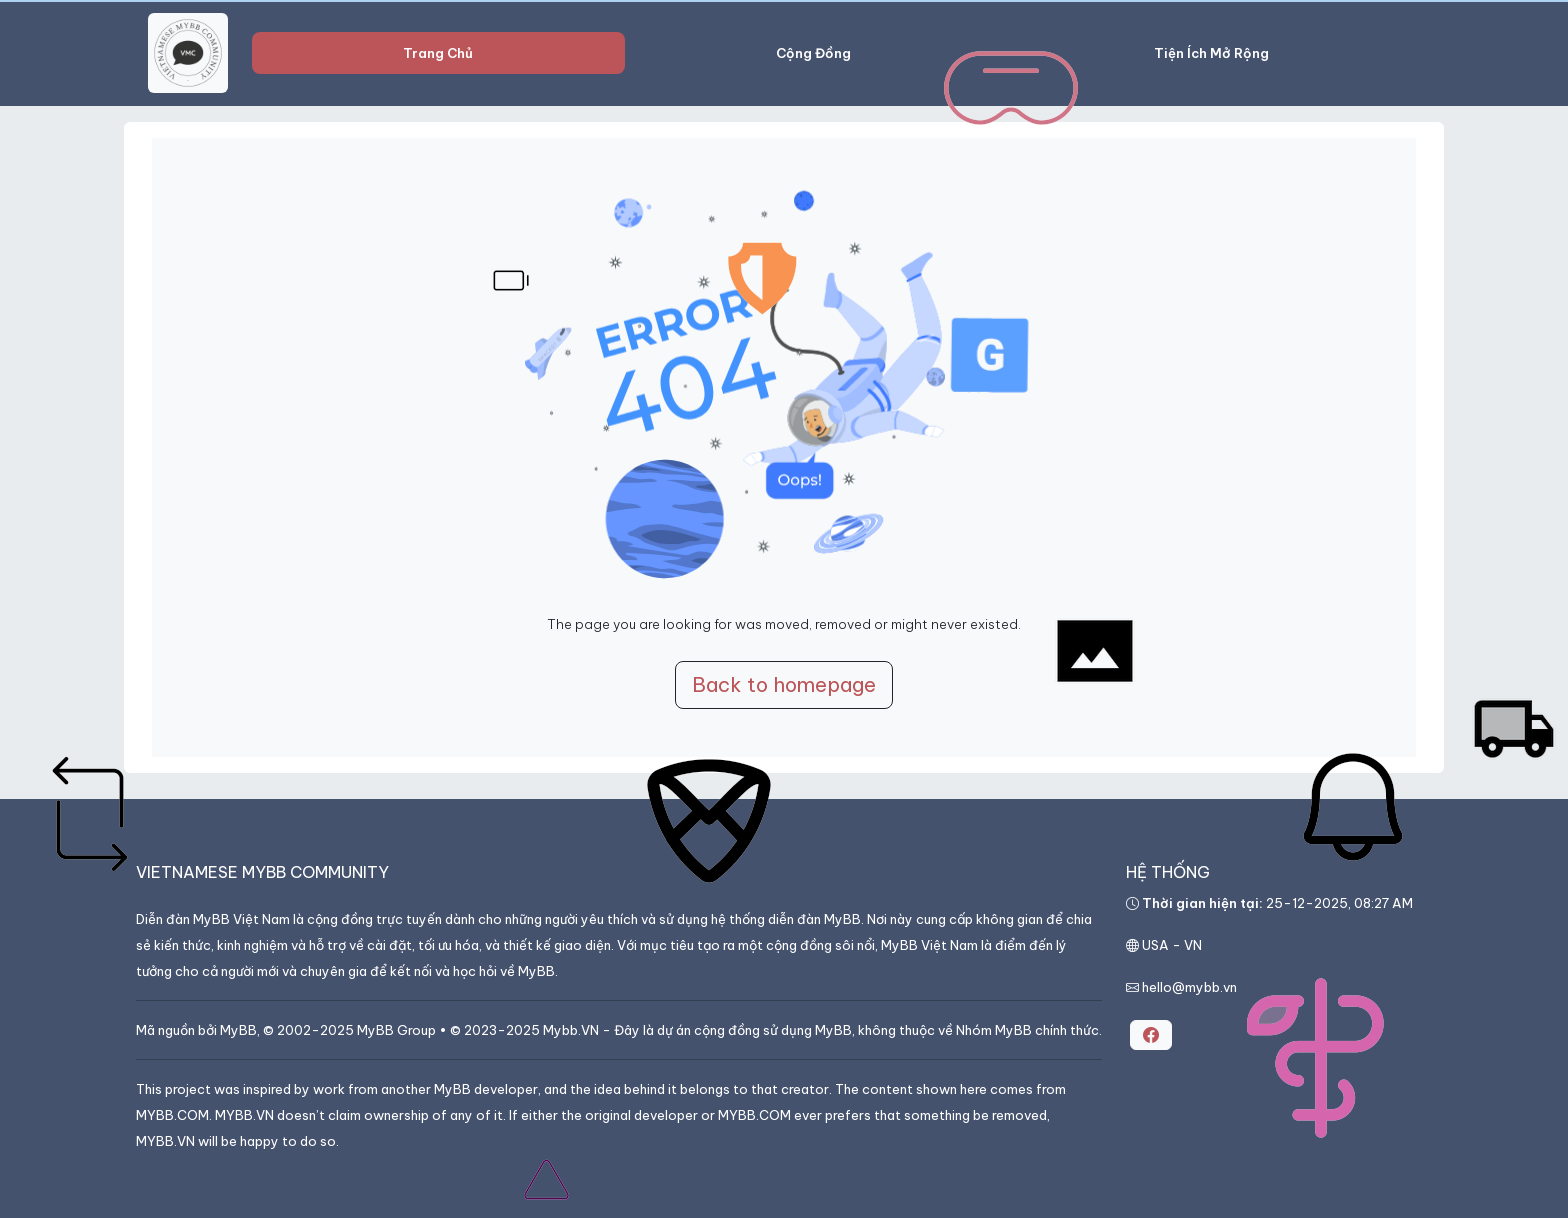 The width and height of the screenshot is (1568, 1218). Describe the element at coordinates (1514, 729) in the screenshot. I see `track your delivery status` at that location.